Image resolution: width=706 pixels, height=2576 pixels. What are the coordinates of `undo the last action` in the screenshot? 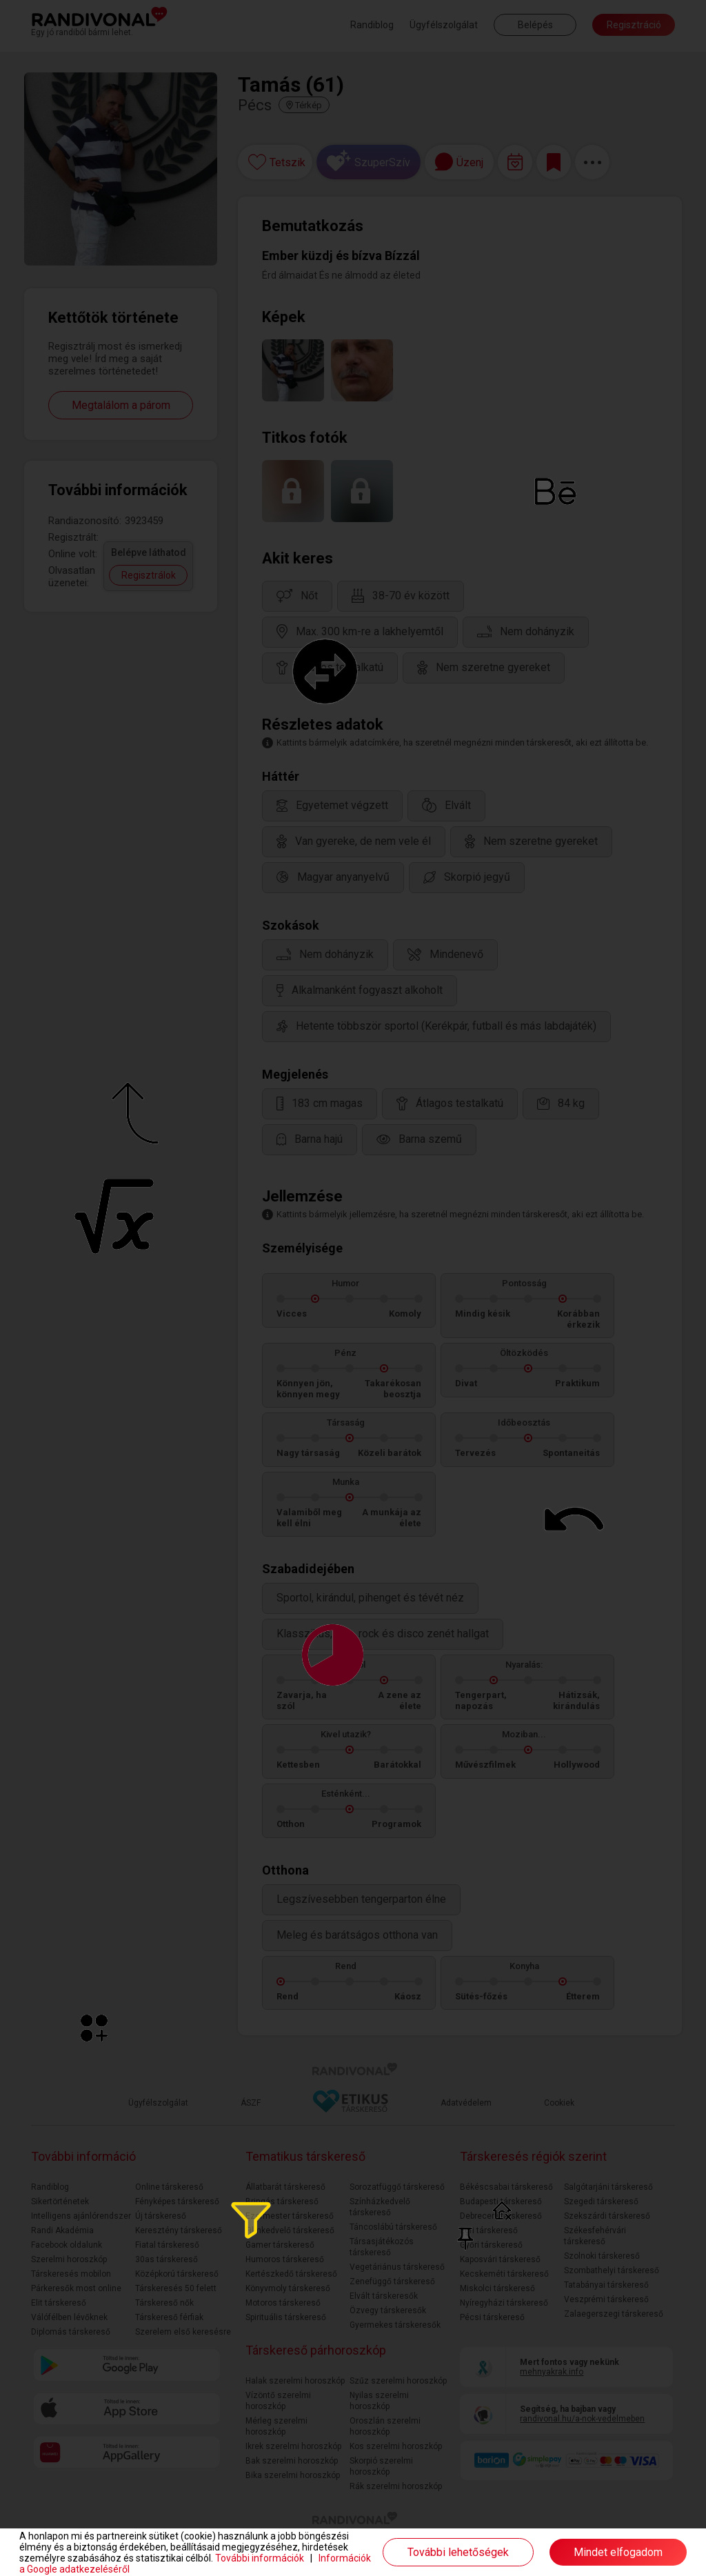 It's located at (574, 1519).